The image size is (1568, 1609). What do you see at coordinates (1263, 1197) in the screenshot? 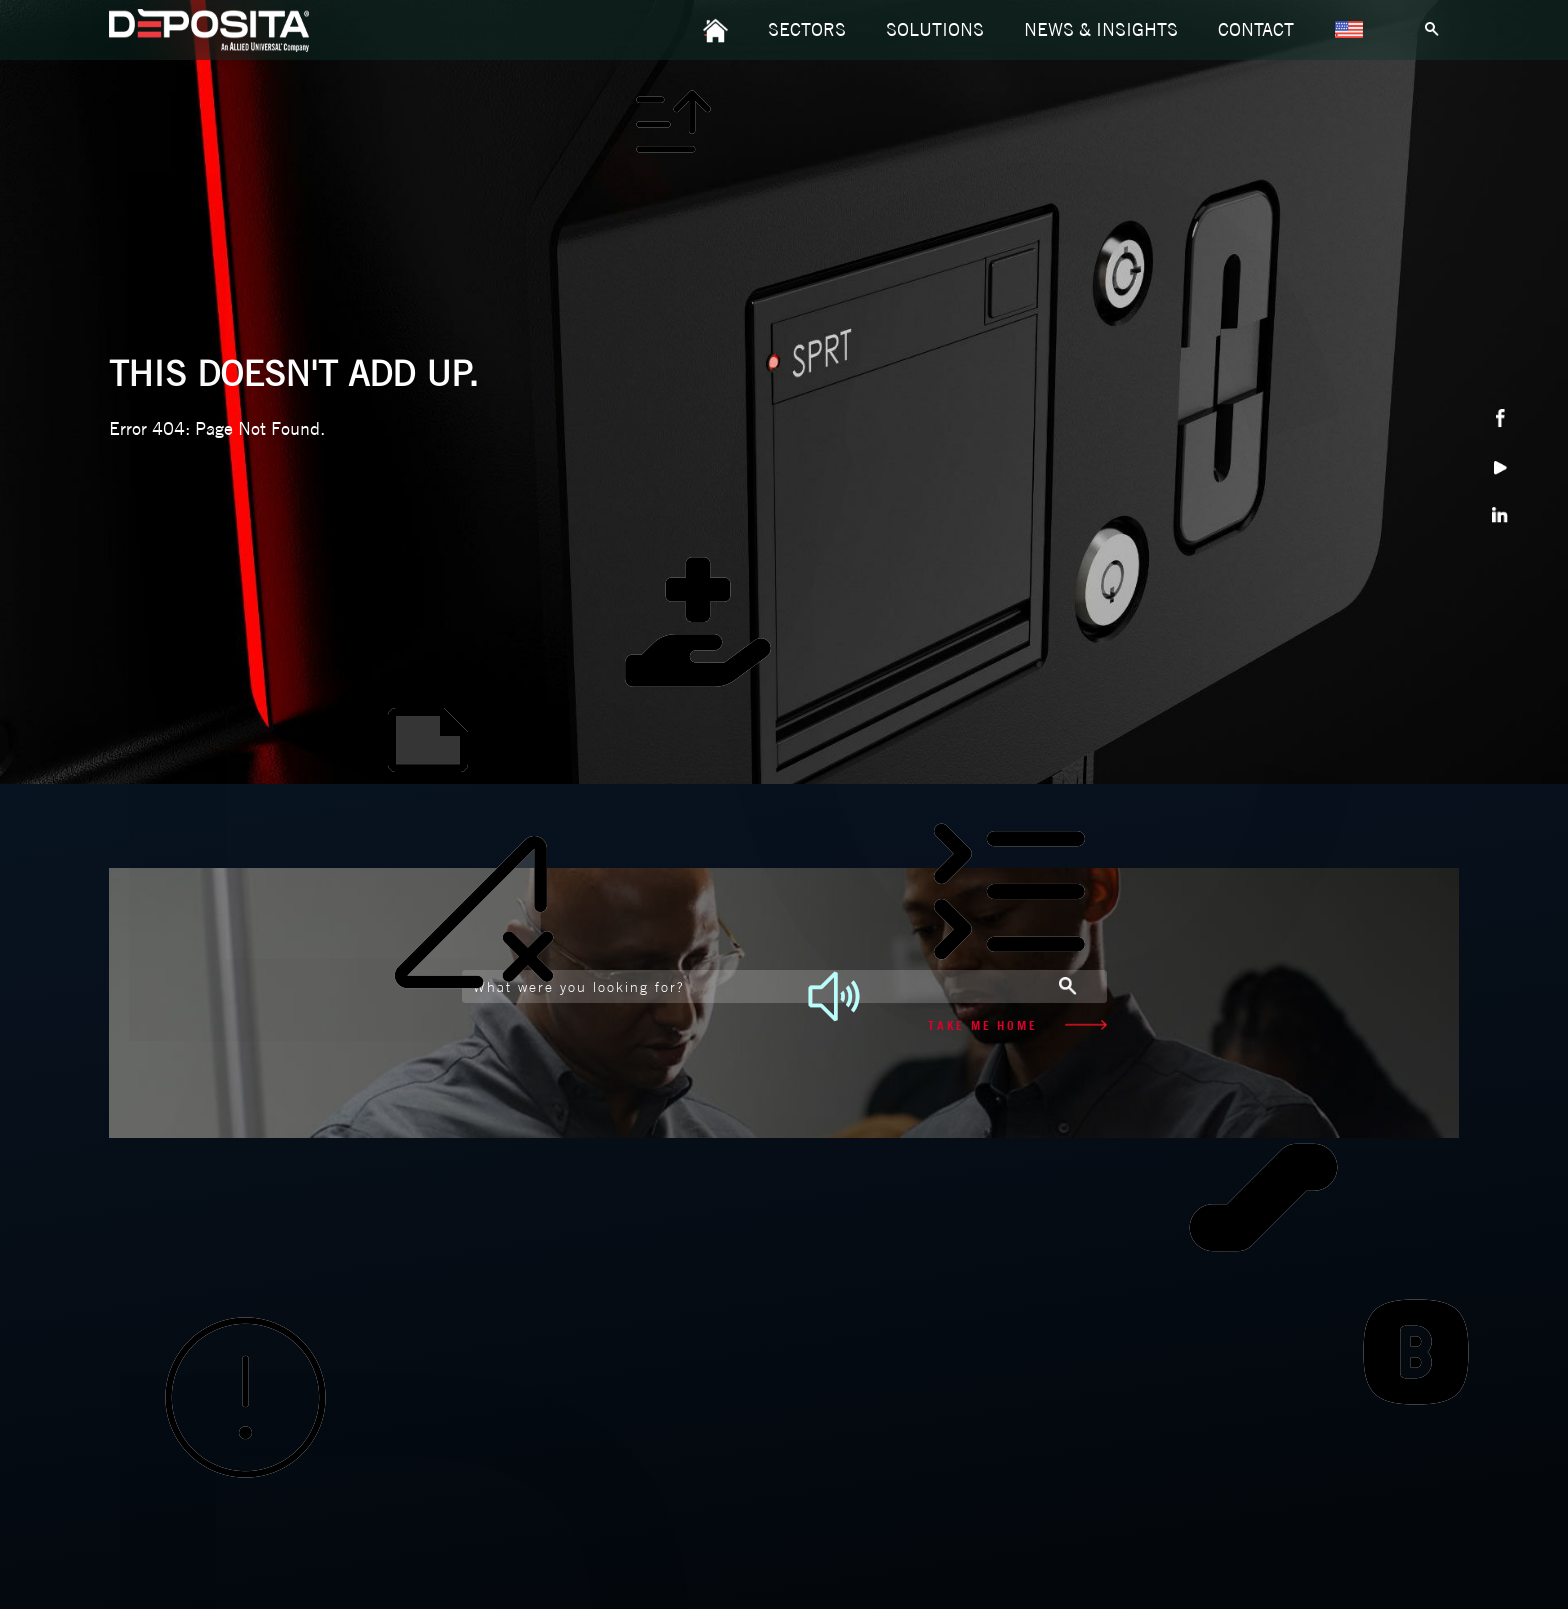
I see `indicates escalator access nearby` at bounding box center [1263, 1197].